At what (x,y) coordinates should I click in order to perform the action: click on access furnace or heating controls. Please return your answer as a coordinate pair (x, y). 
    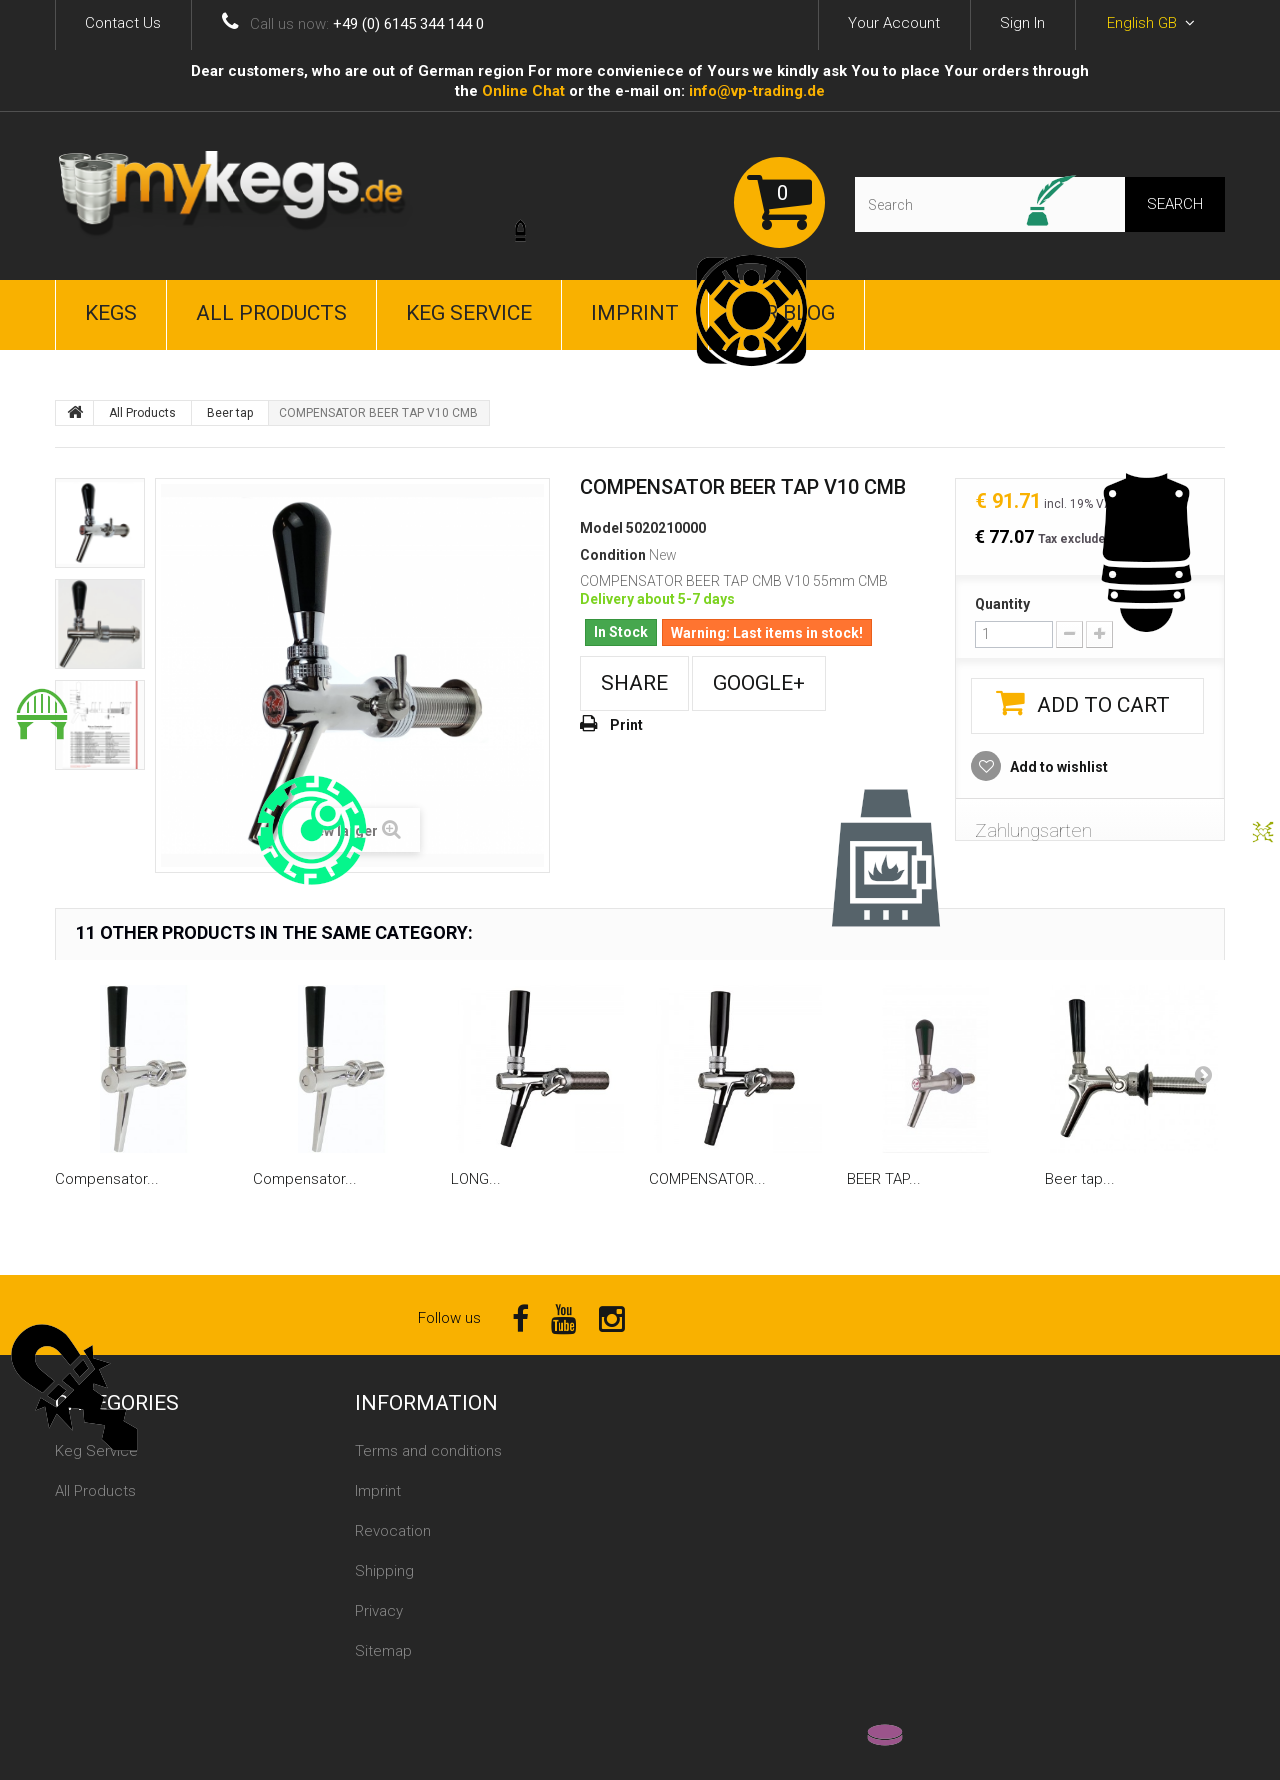
    Looking at the image, I should click on (886, 858).